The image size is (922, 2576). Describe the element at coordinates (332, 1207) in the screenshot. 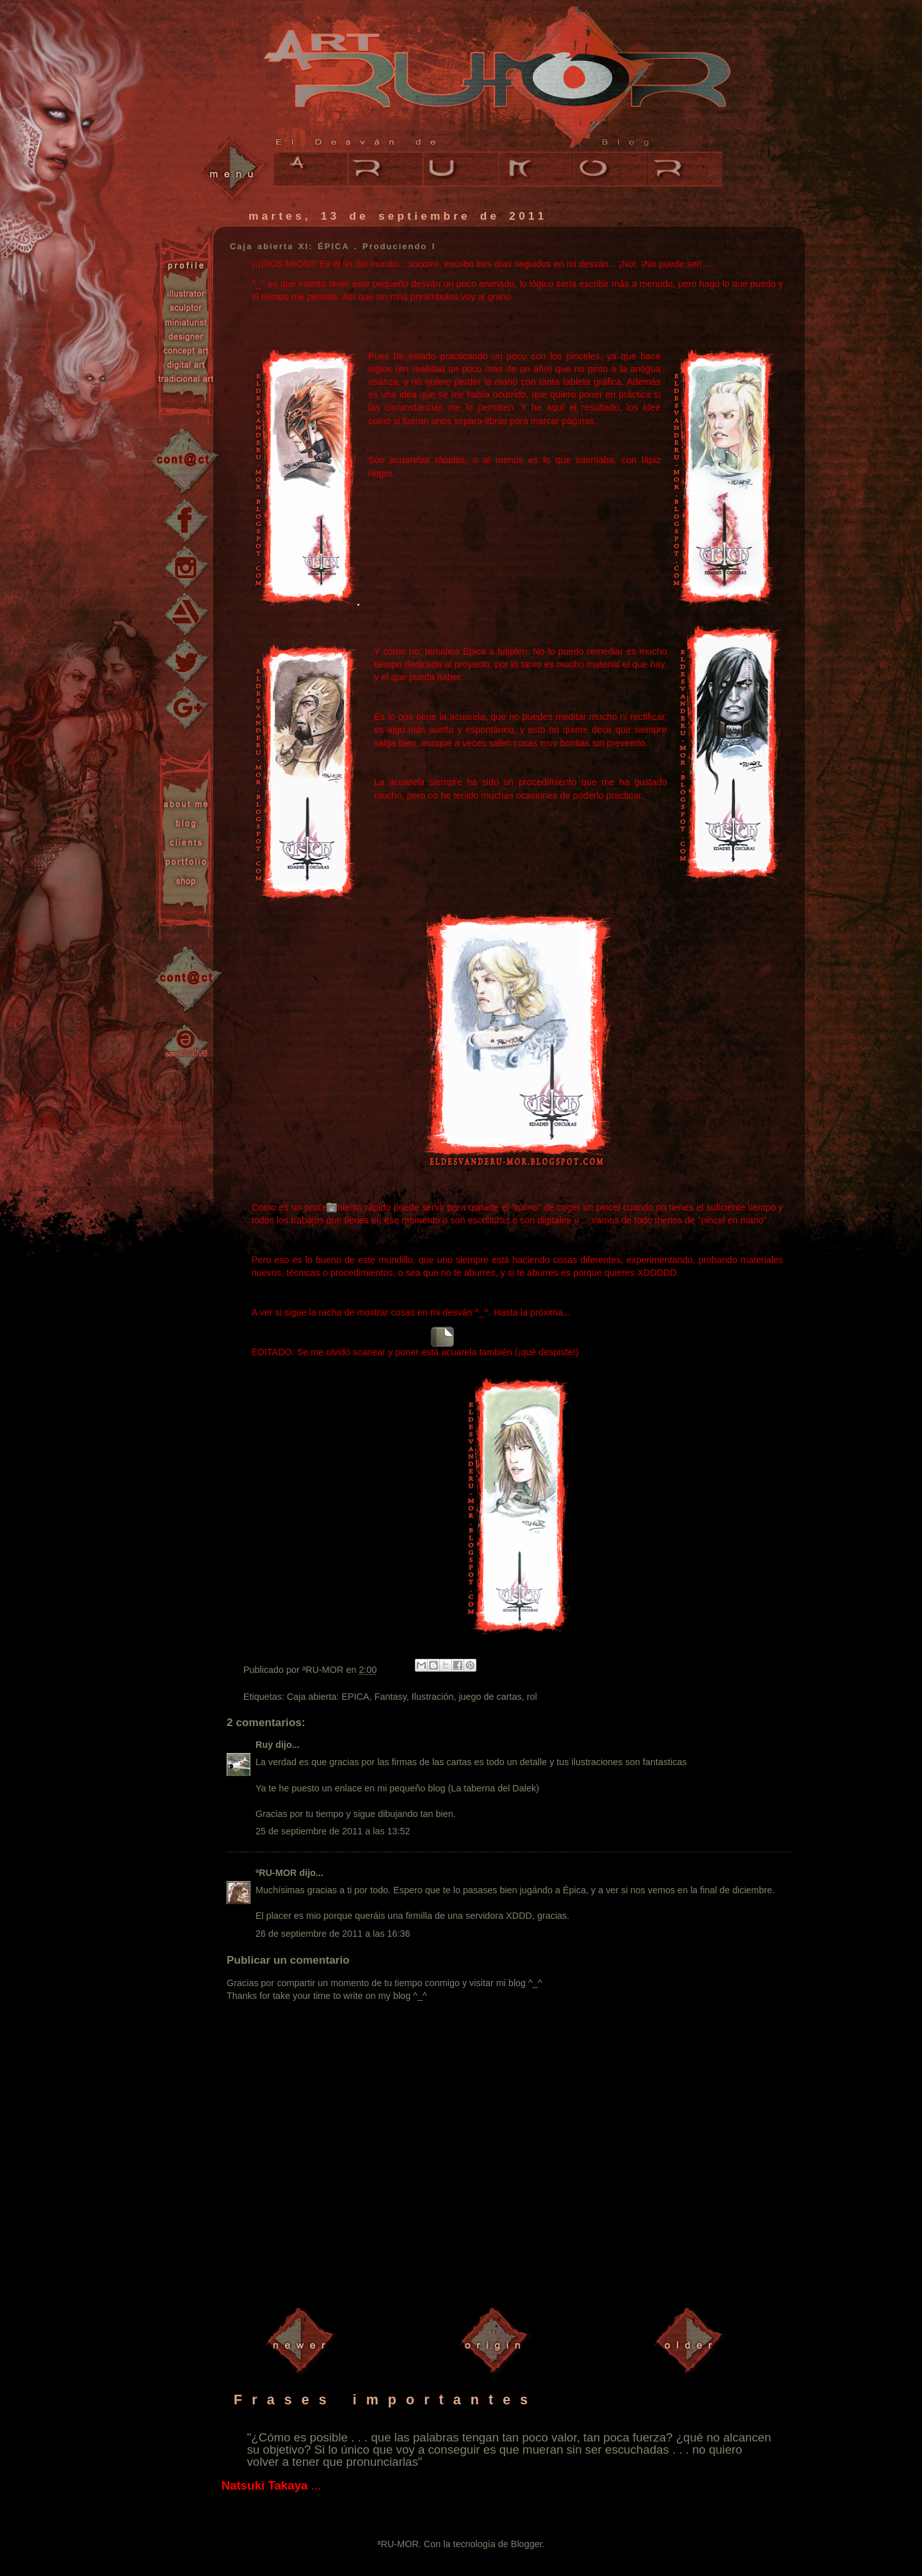

I see `open pictures folder` at that location.